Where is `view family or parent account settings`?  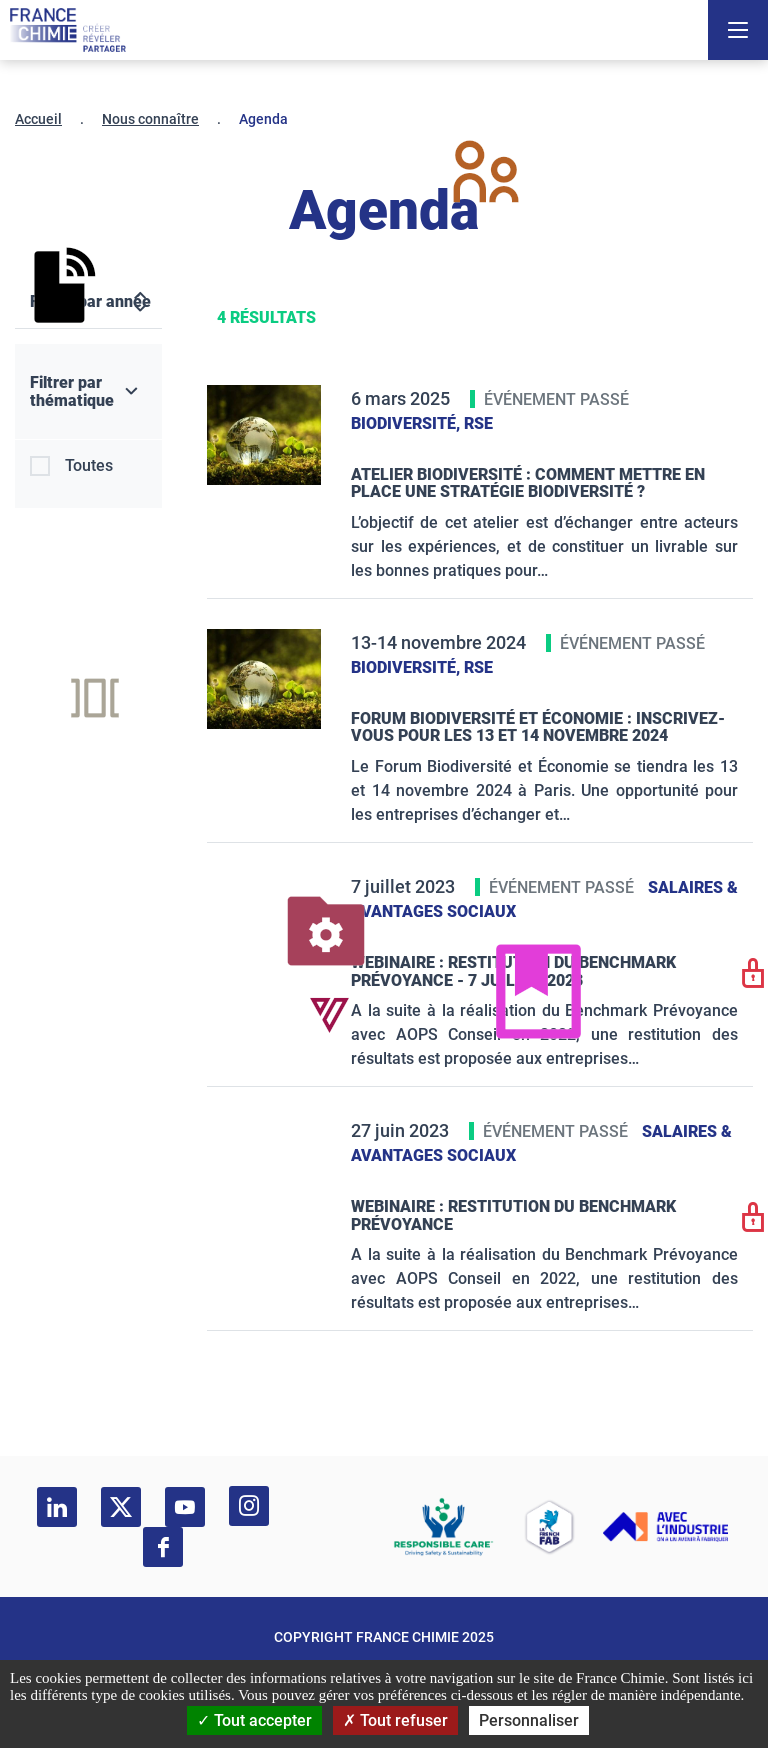 view family or parent account settings is located at coordinates (486, 173).